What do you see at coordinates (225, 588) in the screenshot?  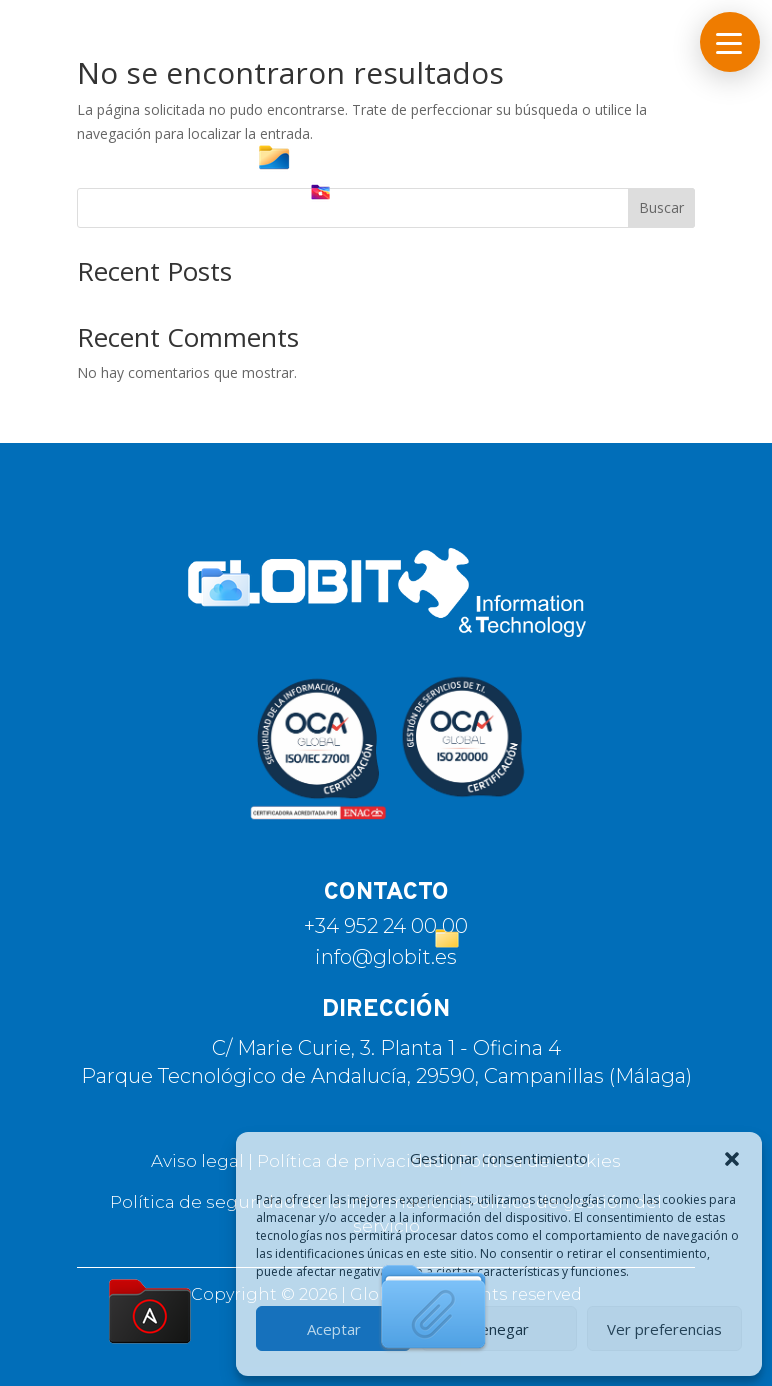 I see `open iCloud Drive folder` at bounding box center [225, 588].